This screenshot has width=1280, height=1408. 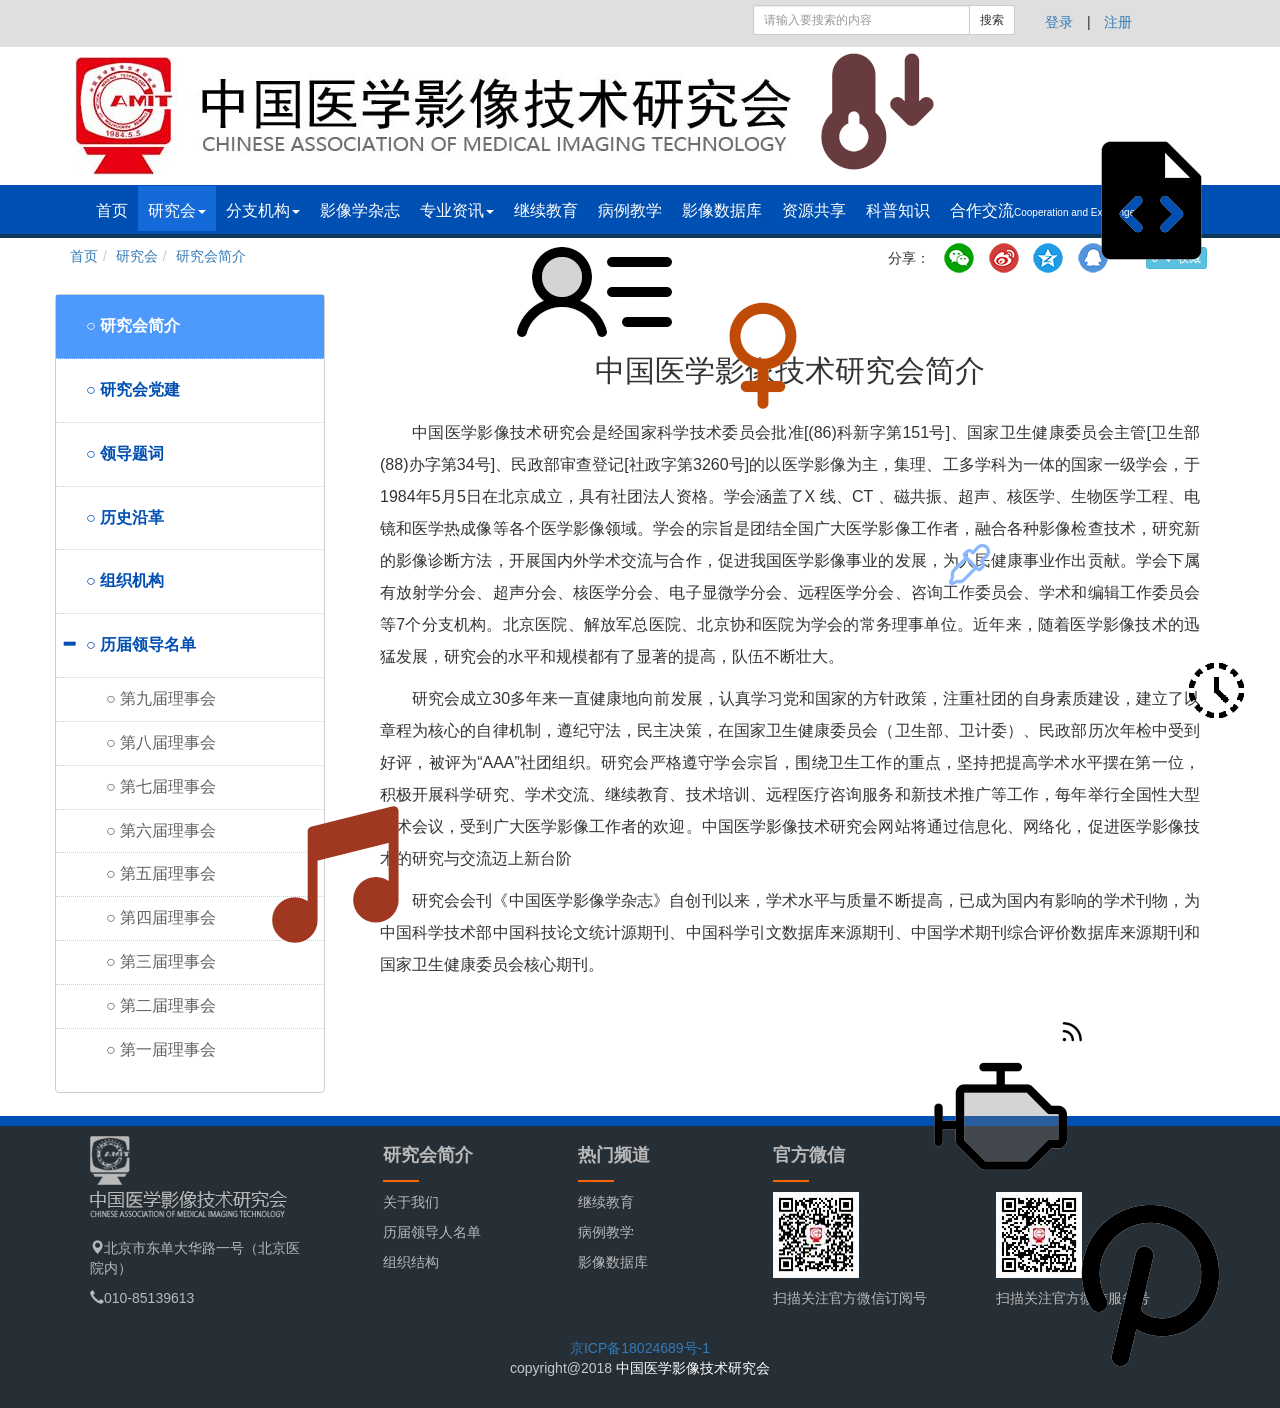 I want to click on pick a color from the screen, so click(x=969, y=564).